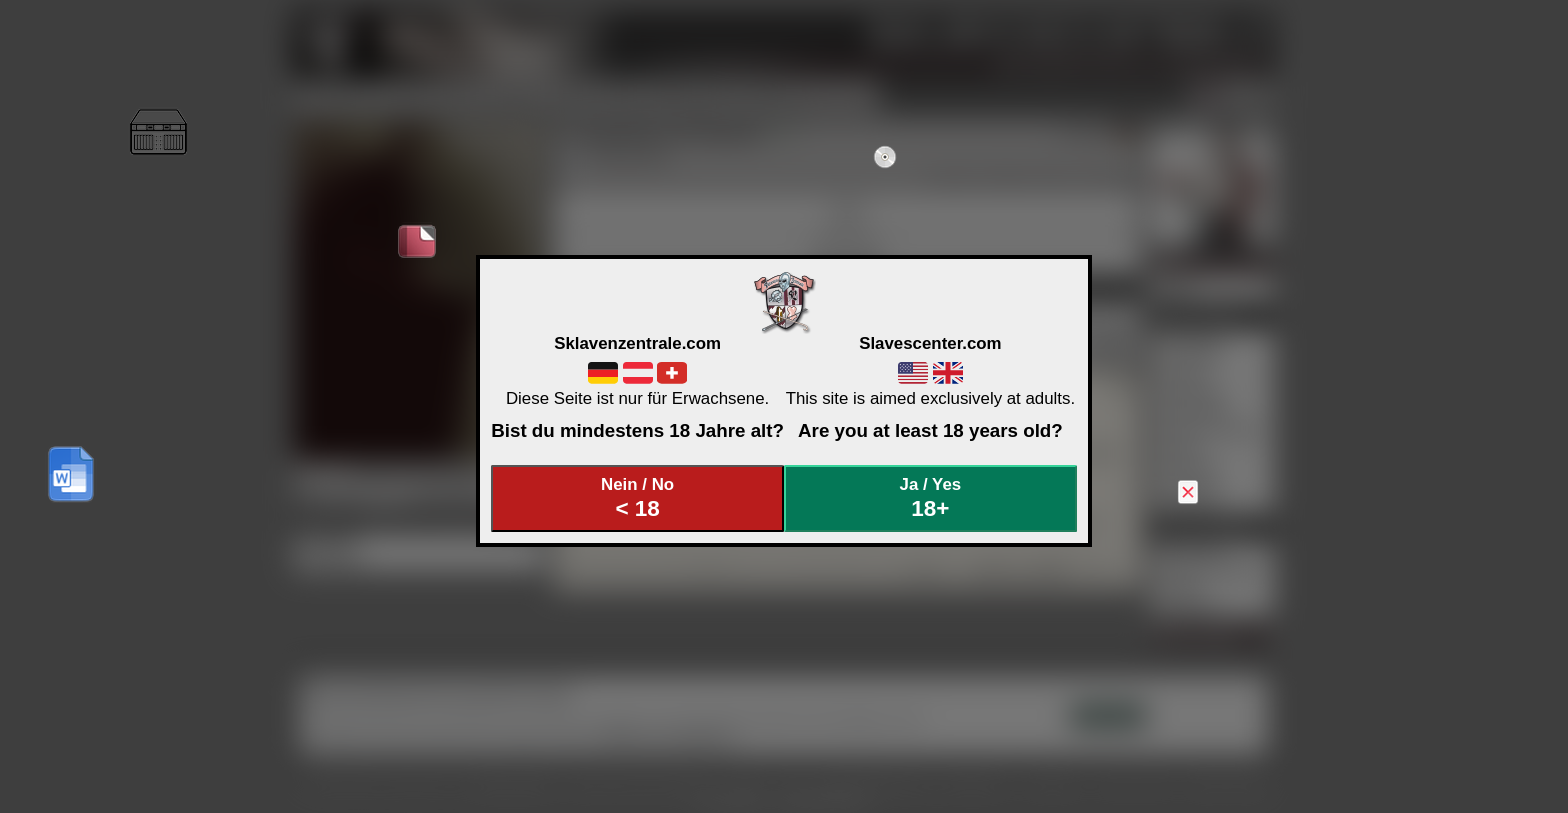  What do you see at coordinates (1188, 492) in the screenshot?
I see `indicates a broken or invalid symbolic link` at bounding box center [1188, 492].